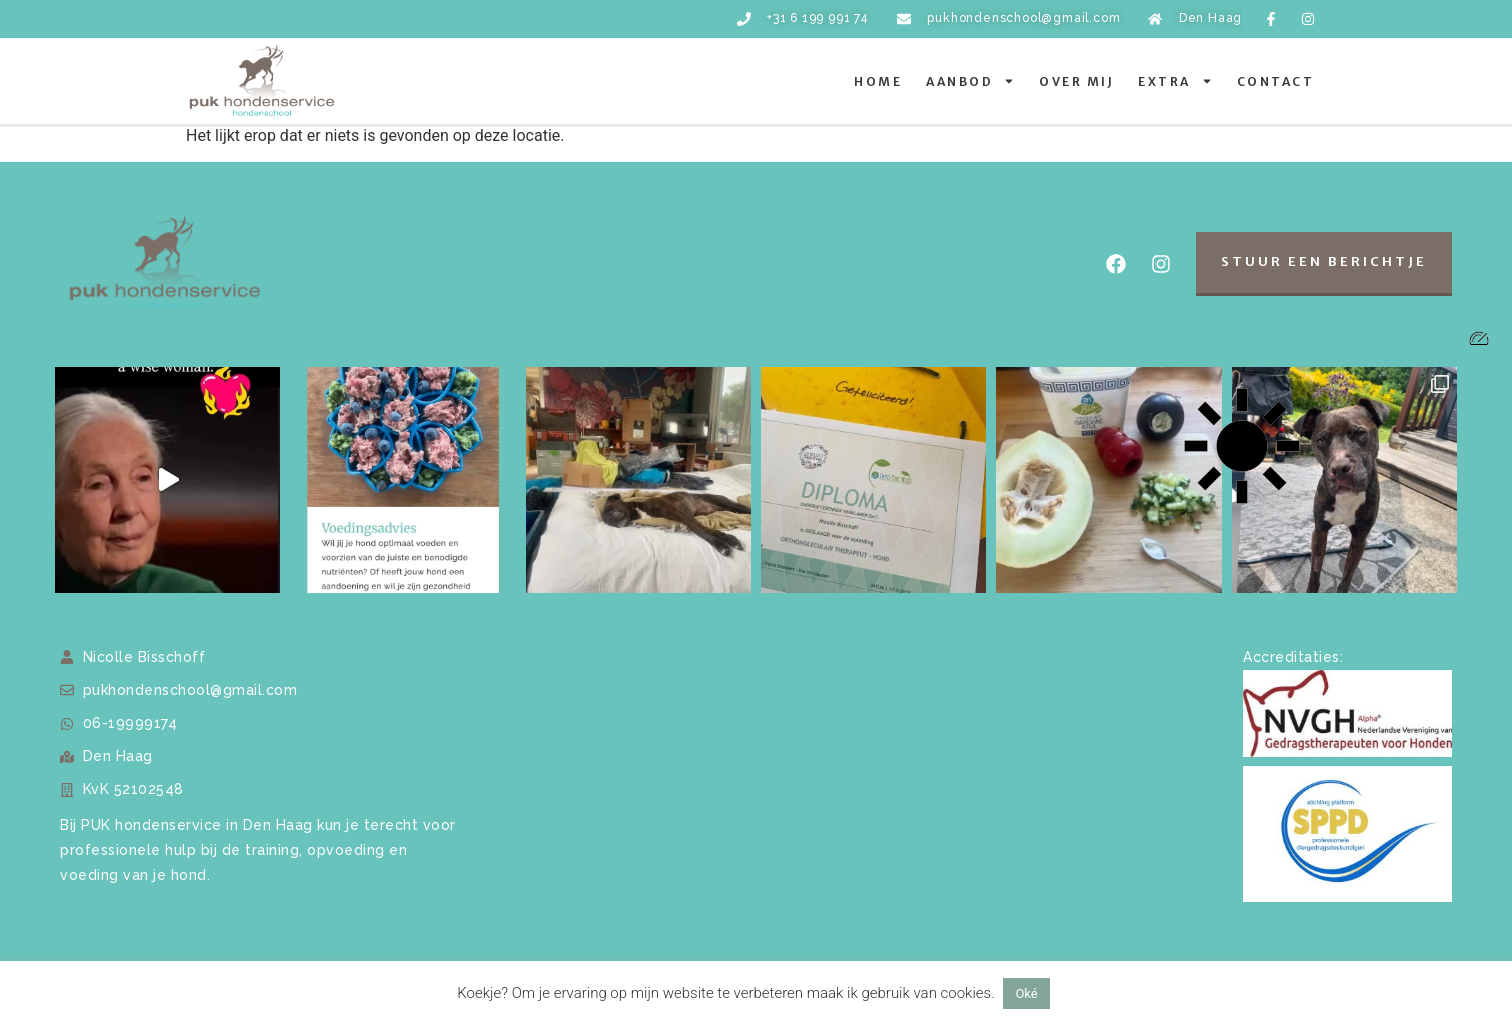  Describe the element at coordinates (1479, 339) in the screenshot. I see `view speed or performance metrics` at that location.